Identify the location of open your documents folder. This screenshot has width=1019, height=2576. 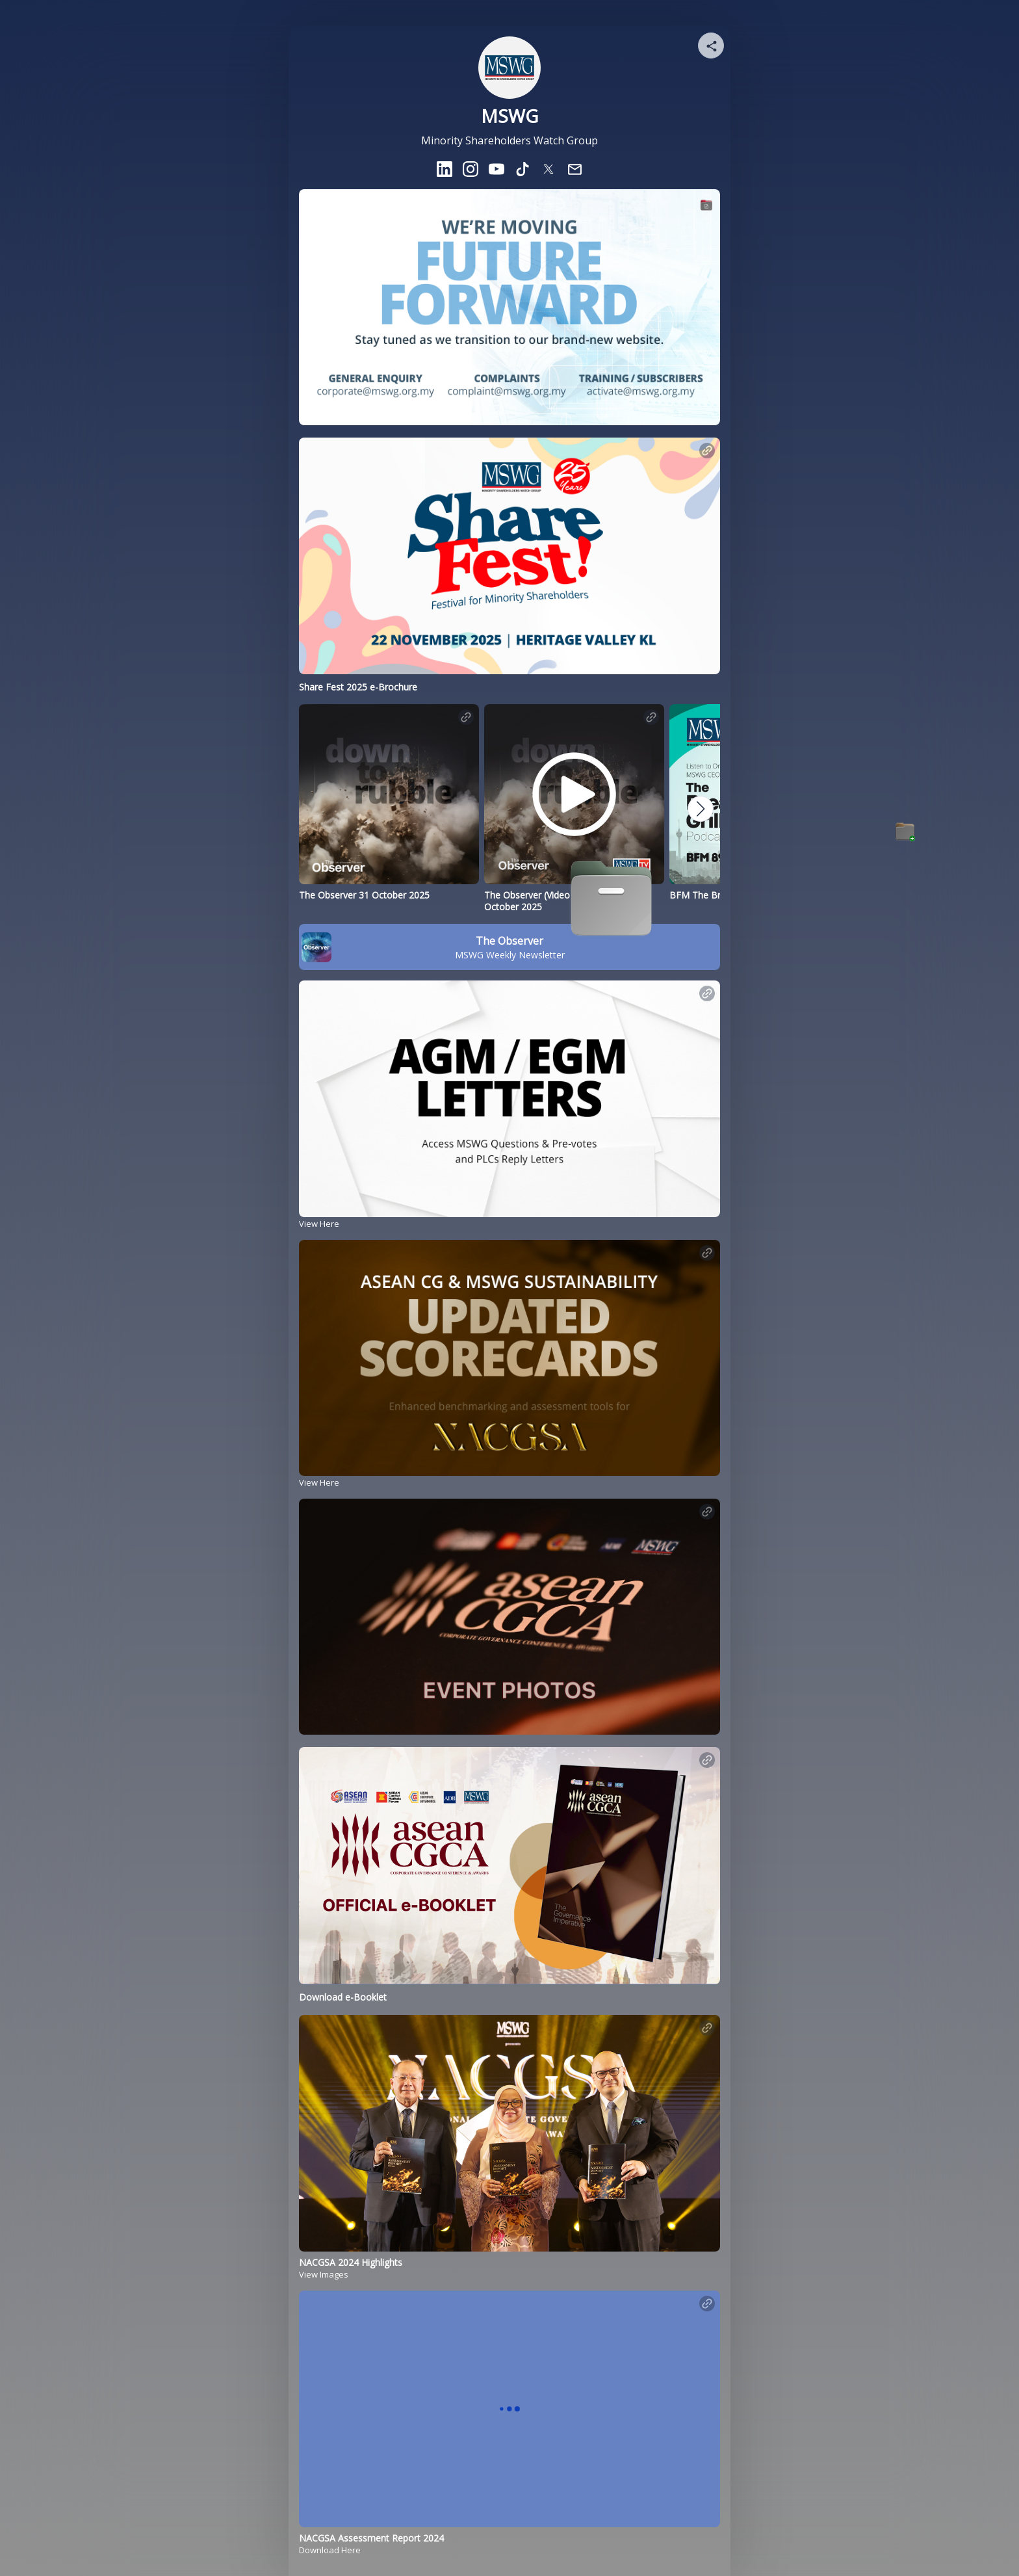
(706, 205).